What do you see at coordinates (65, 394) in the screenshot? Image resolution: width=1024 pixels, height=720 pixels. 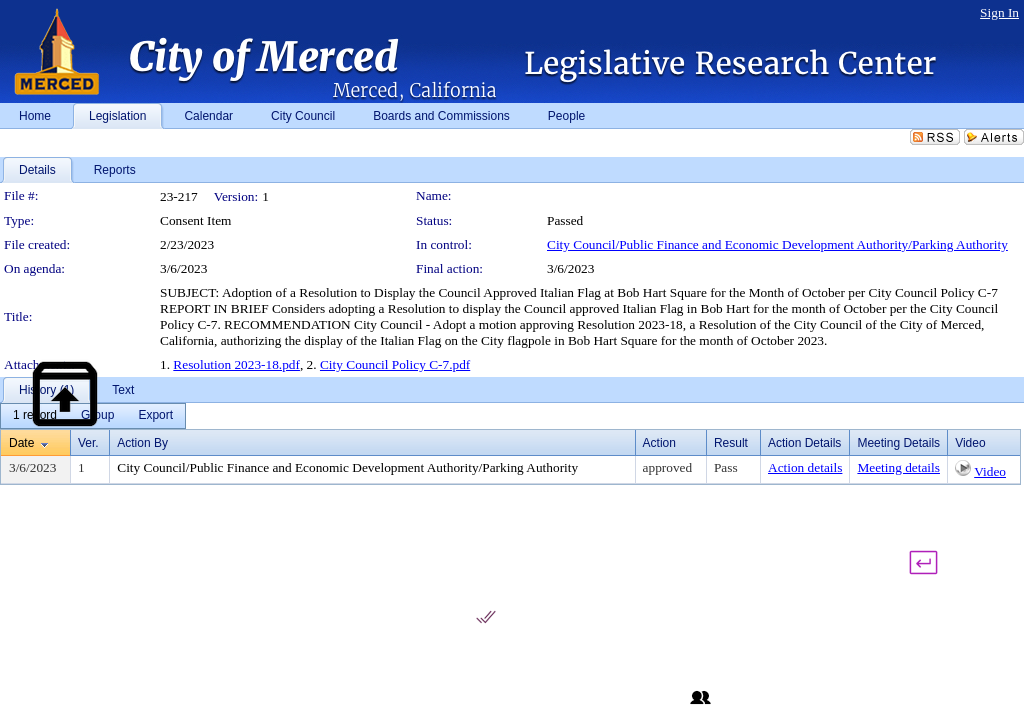 I see `unarchive or restore an item` at bounding box center [65, 394].